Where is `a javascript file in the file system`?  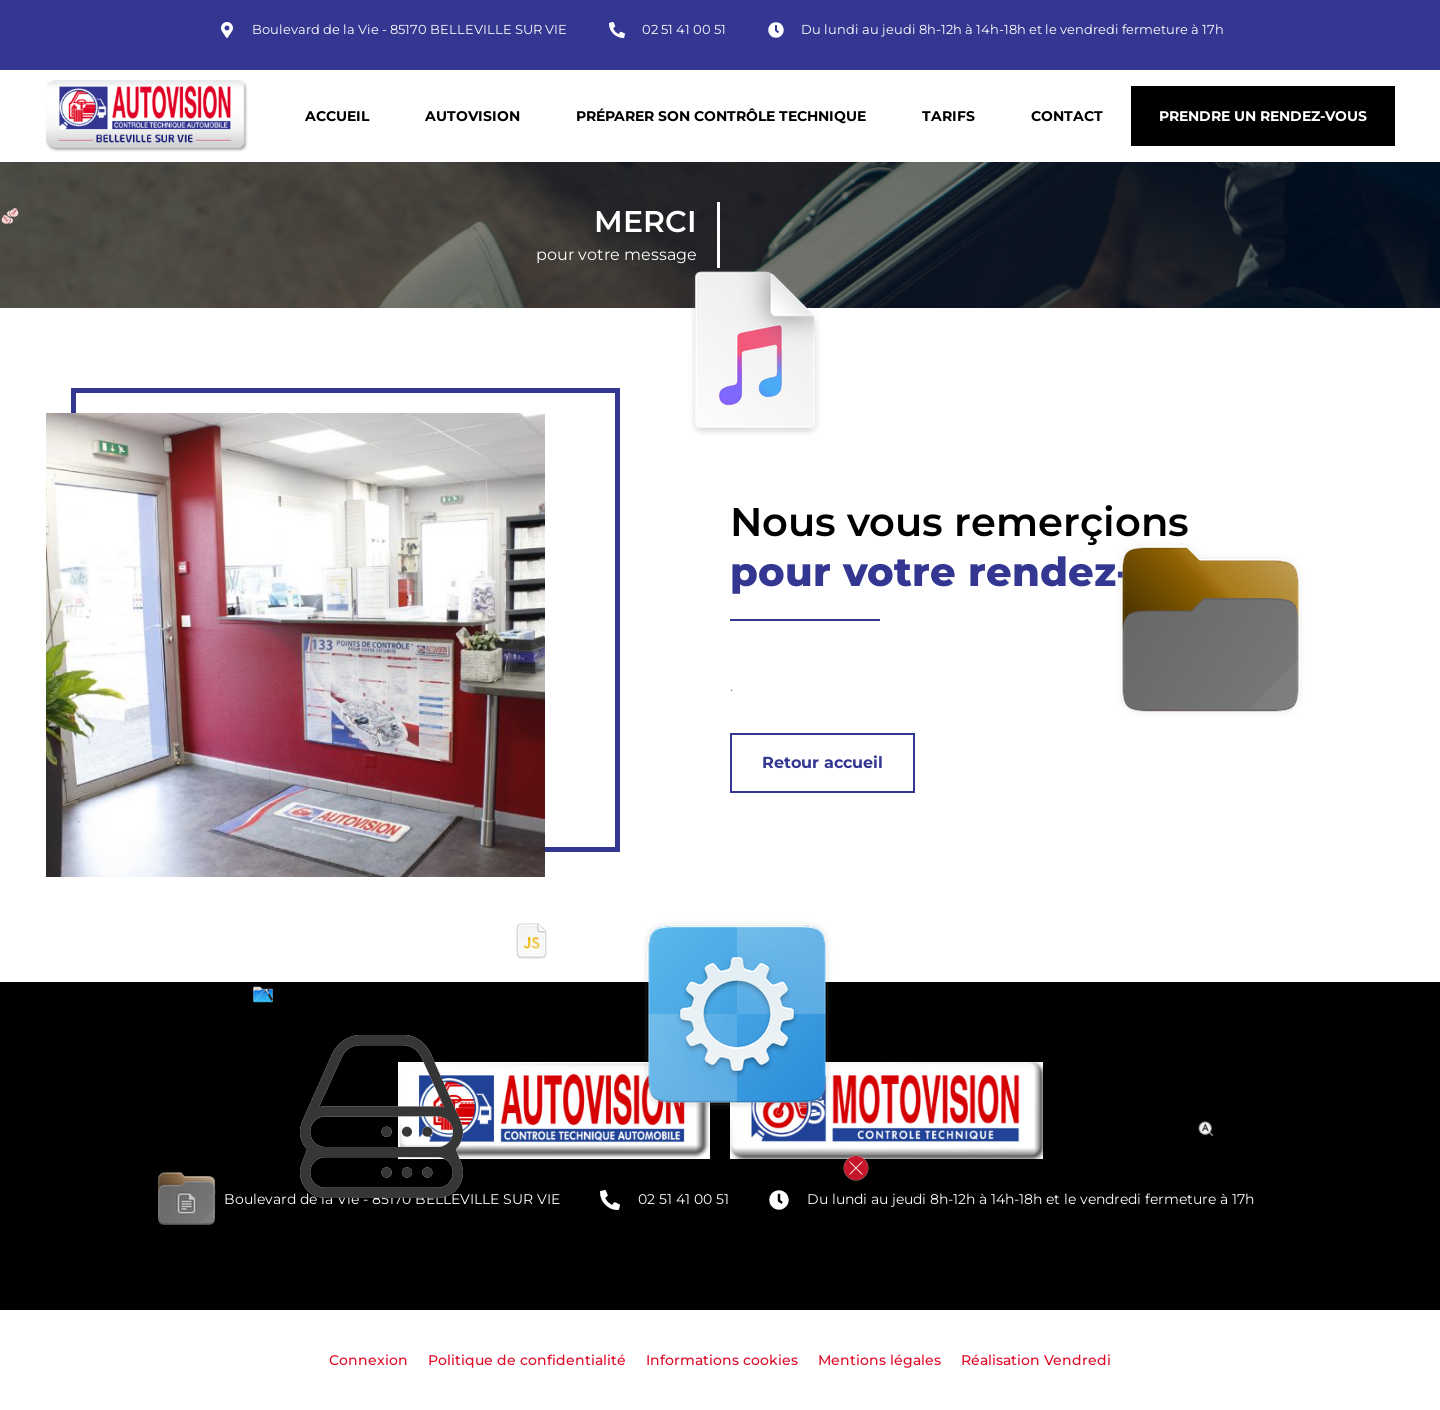 a javascript file in the file system is located at coordinates (531, 940).